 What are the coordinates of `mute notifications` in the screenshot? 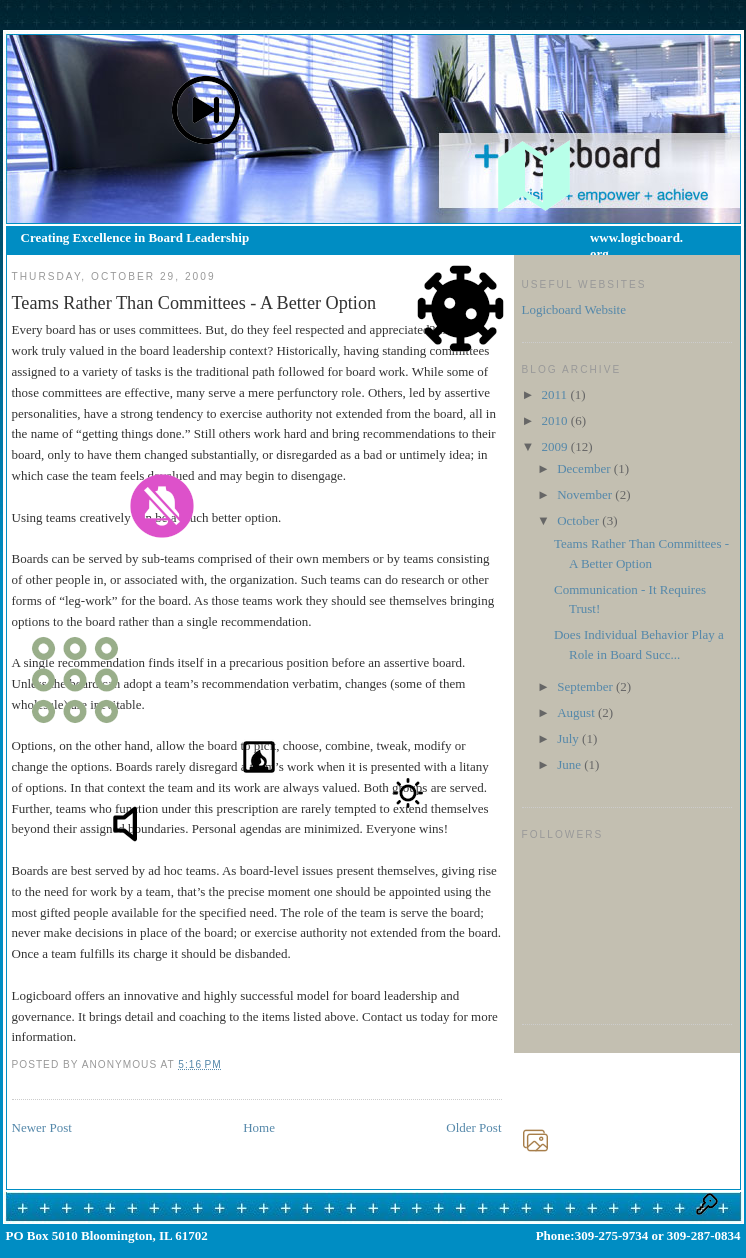 It's located at (162, 506).